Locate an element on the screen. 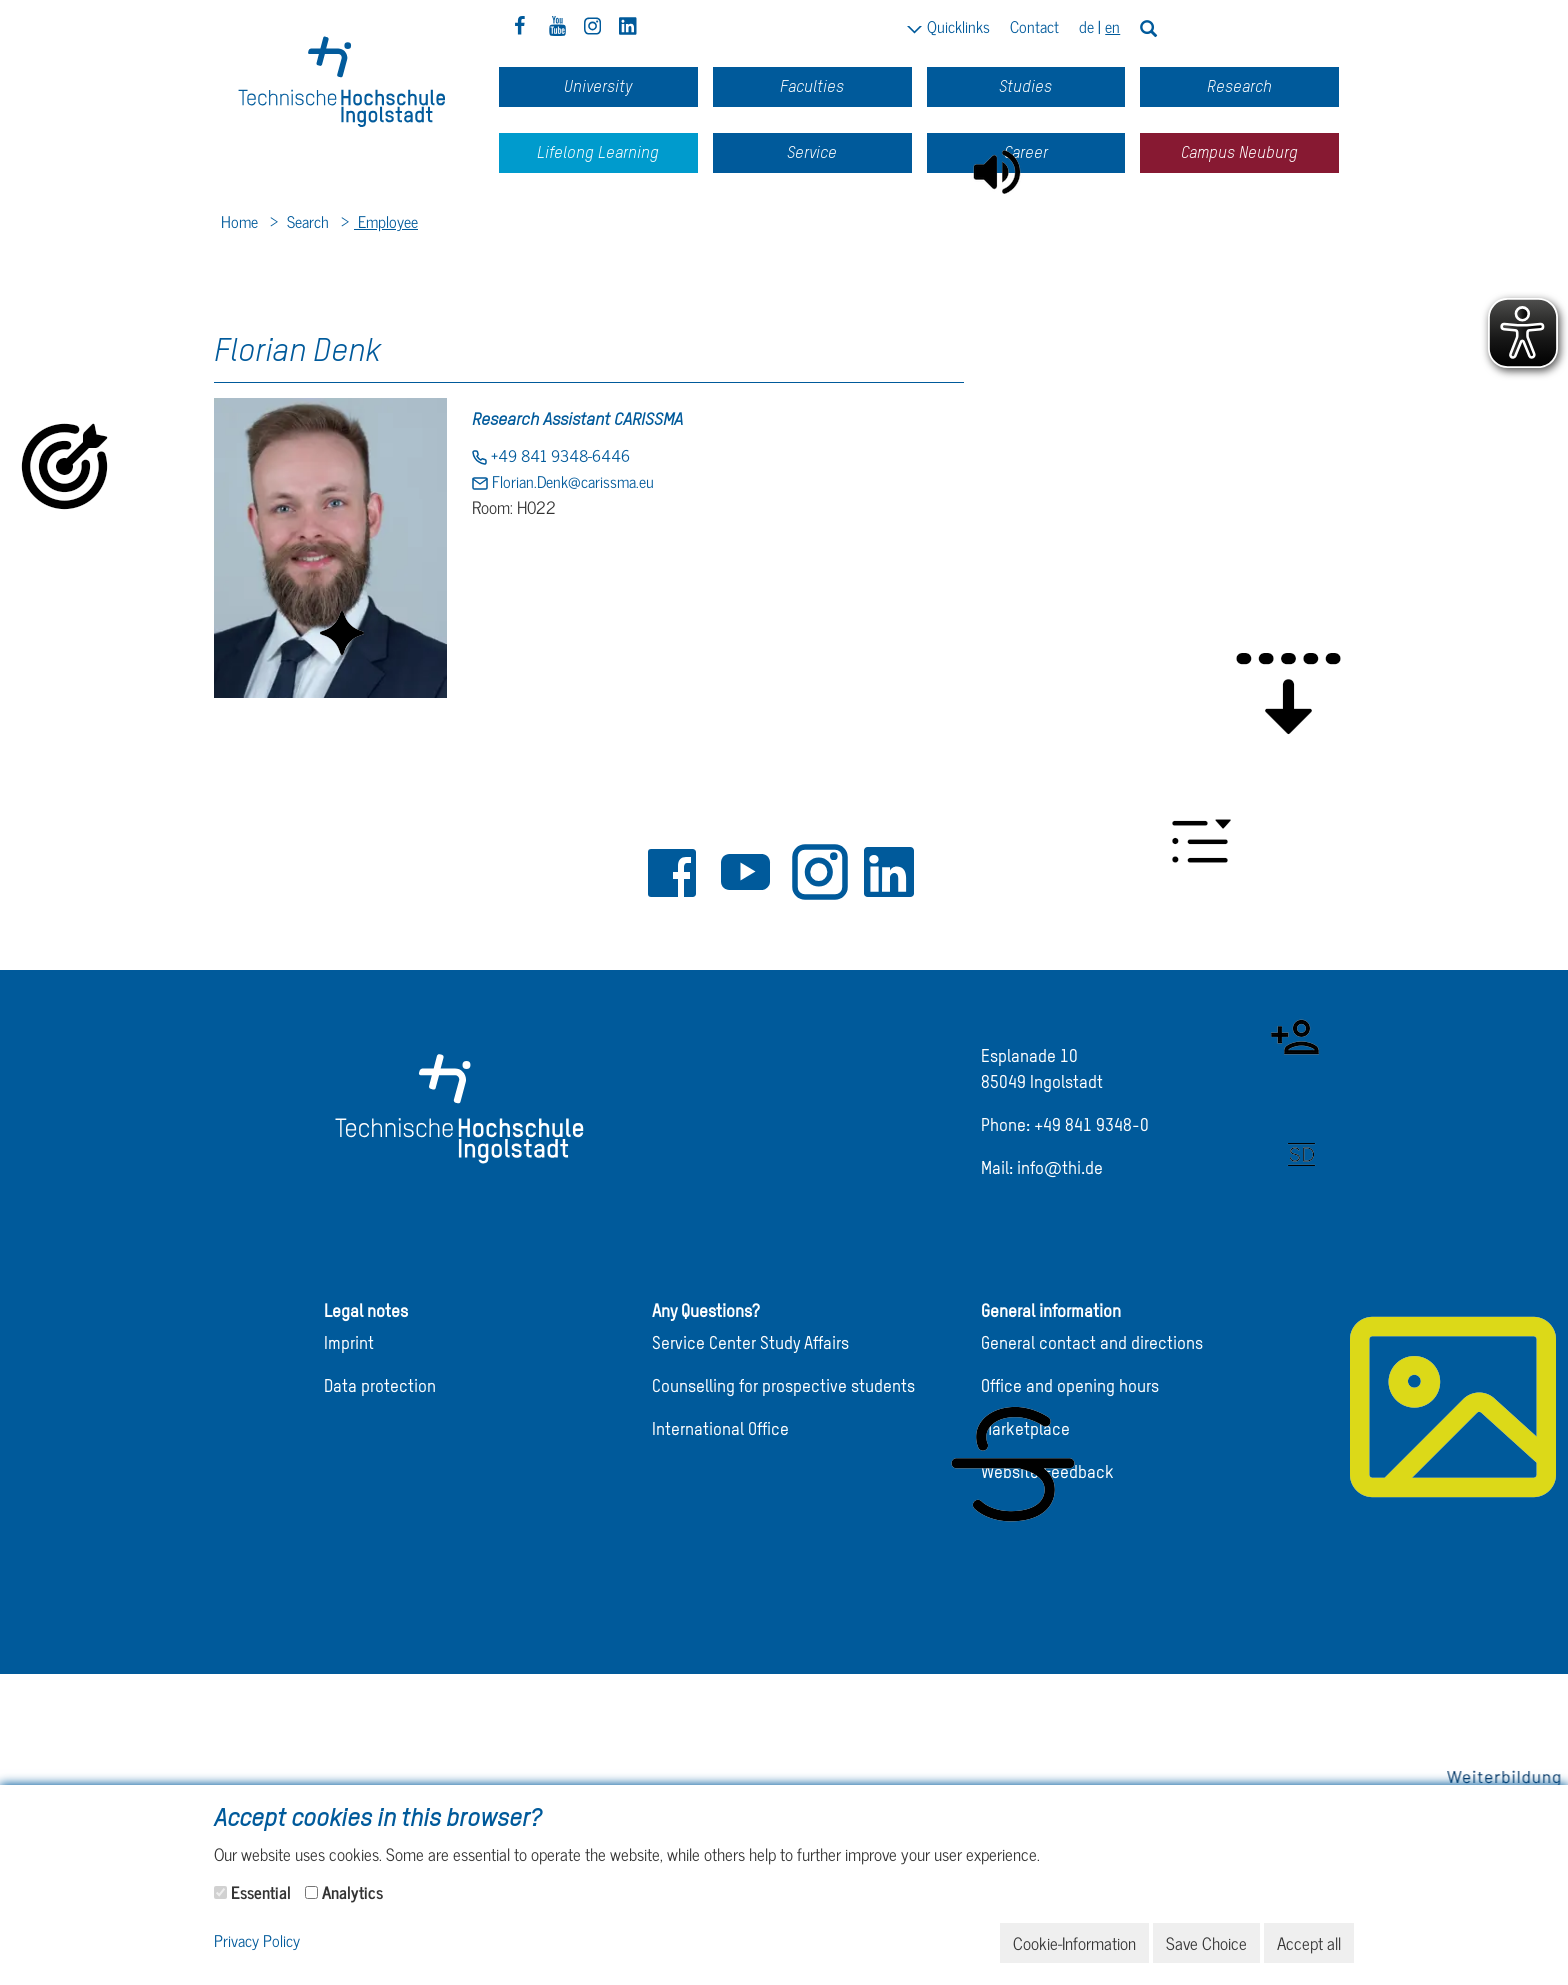  apply strikethrough formatting to selected text is located at coordinates (1013, 1465).